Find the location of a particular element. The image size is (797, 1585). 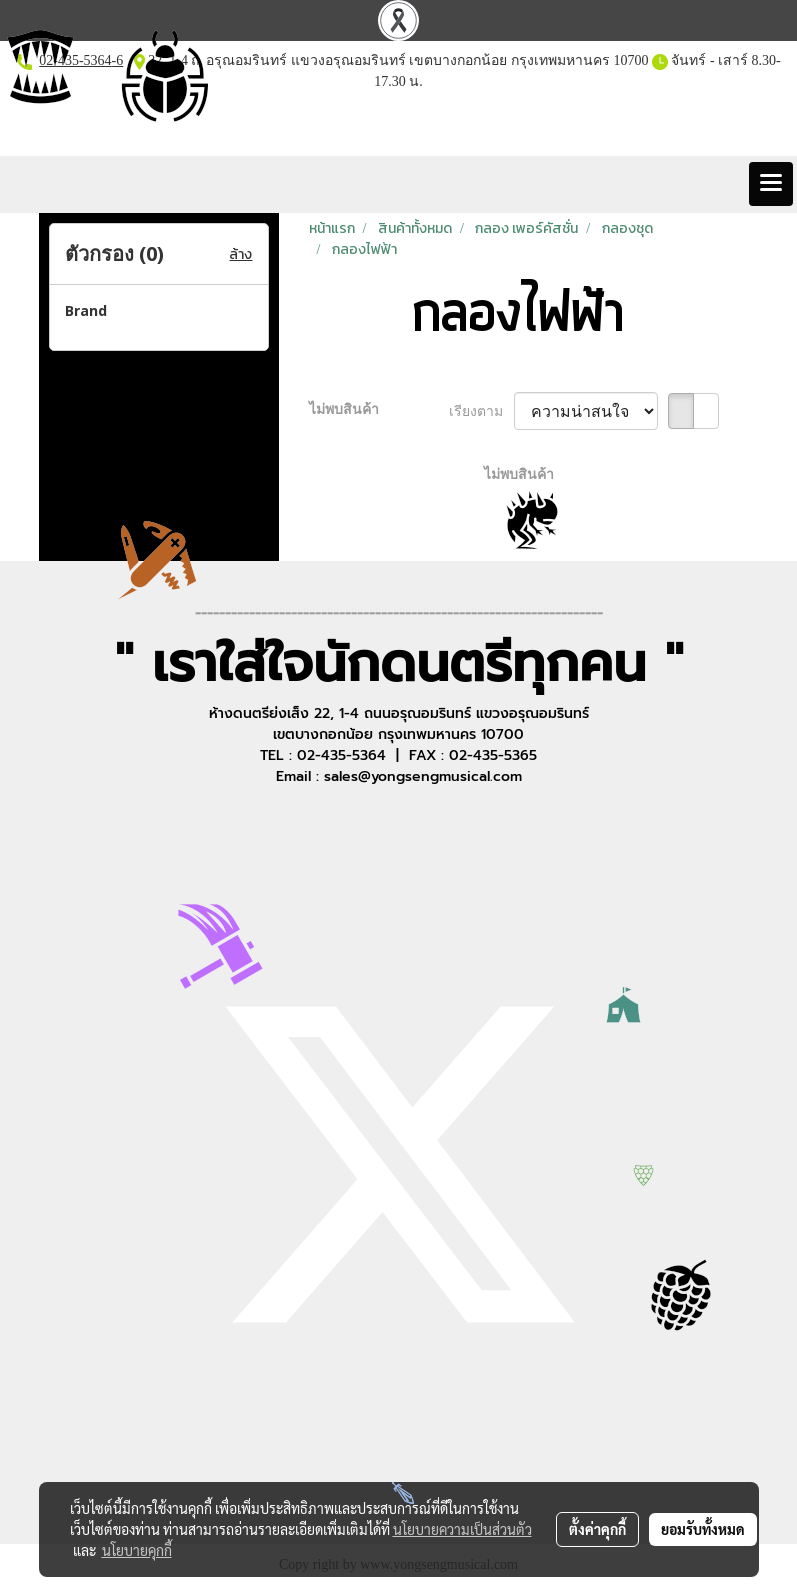

select troglodyte character or creature class is located at coordinates (532, 520).